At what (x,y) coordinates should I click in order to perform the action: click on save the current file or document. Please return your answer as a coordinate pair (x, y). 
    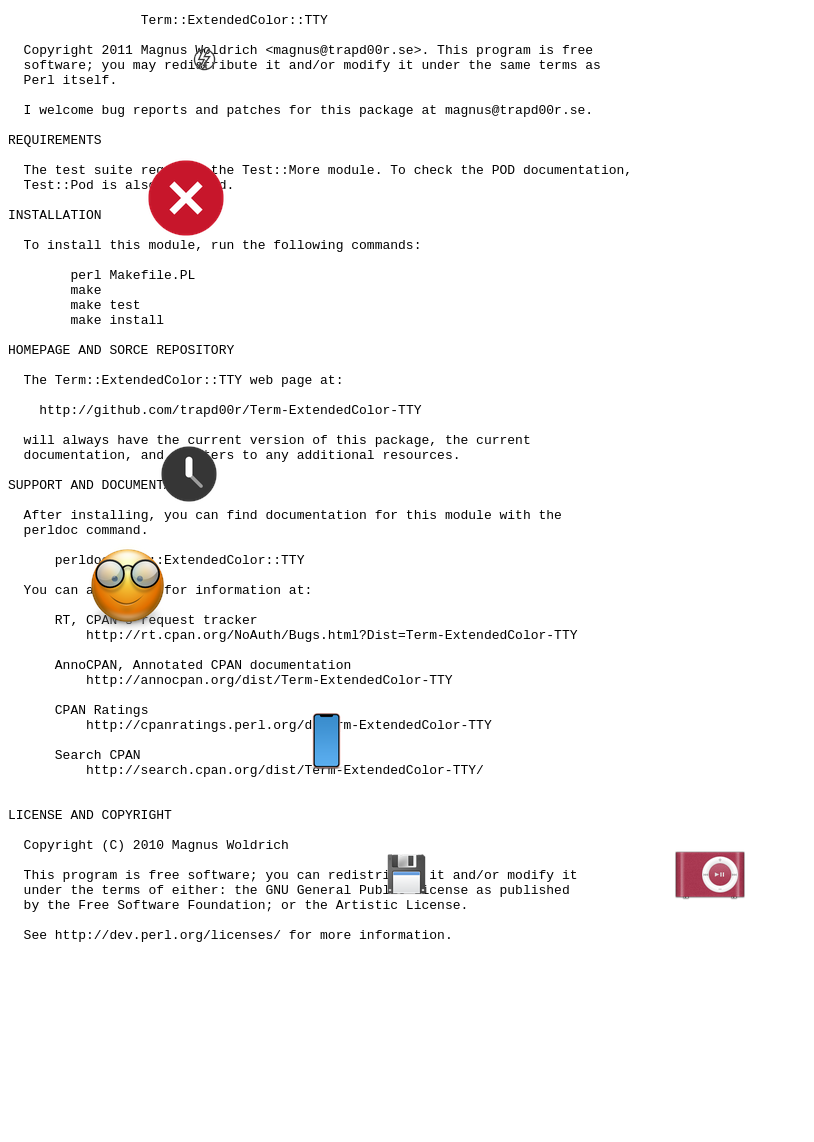
    Looking at the image, I should click on (406, 874).